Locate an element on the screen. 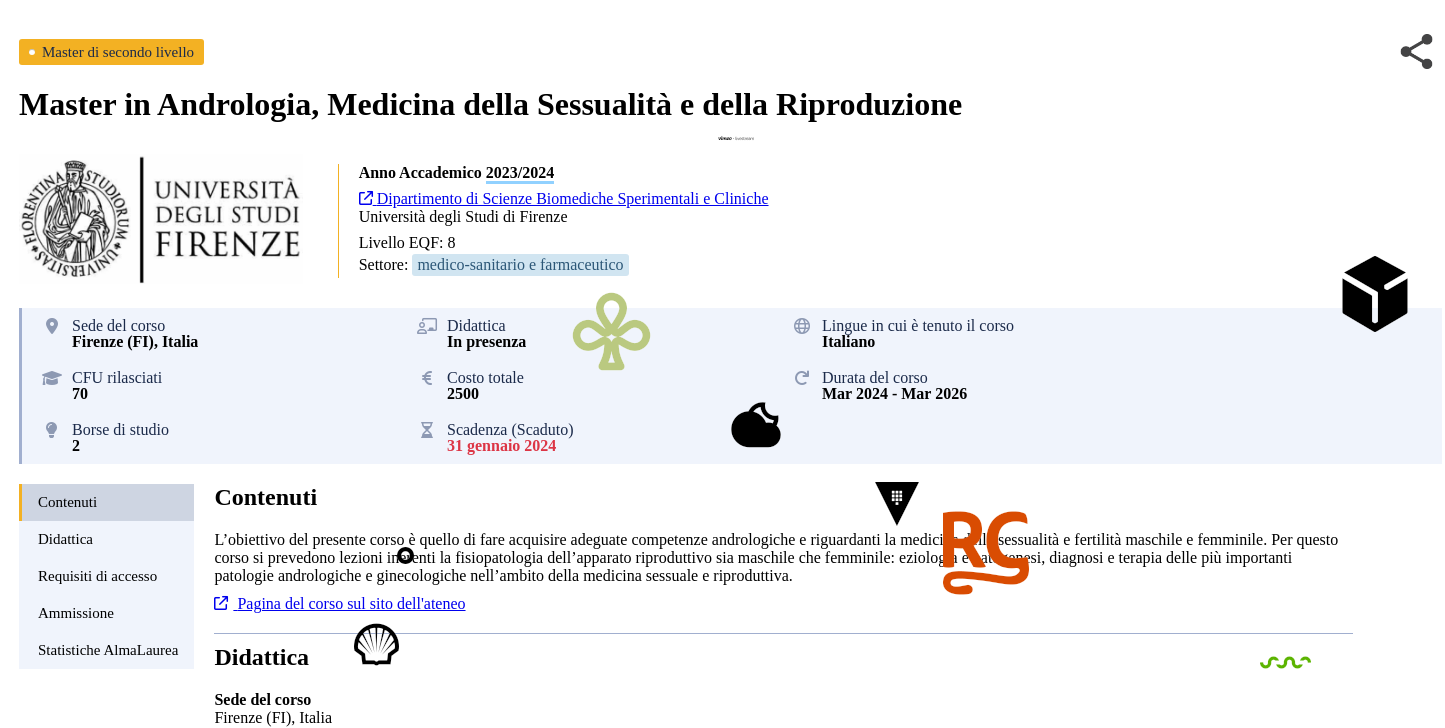  SWR (stale-while-revalidate) library logo is located at coordinates (1285, 662).